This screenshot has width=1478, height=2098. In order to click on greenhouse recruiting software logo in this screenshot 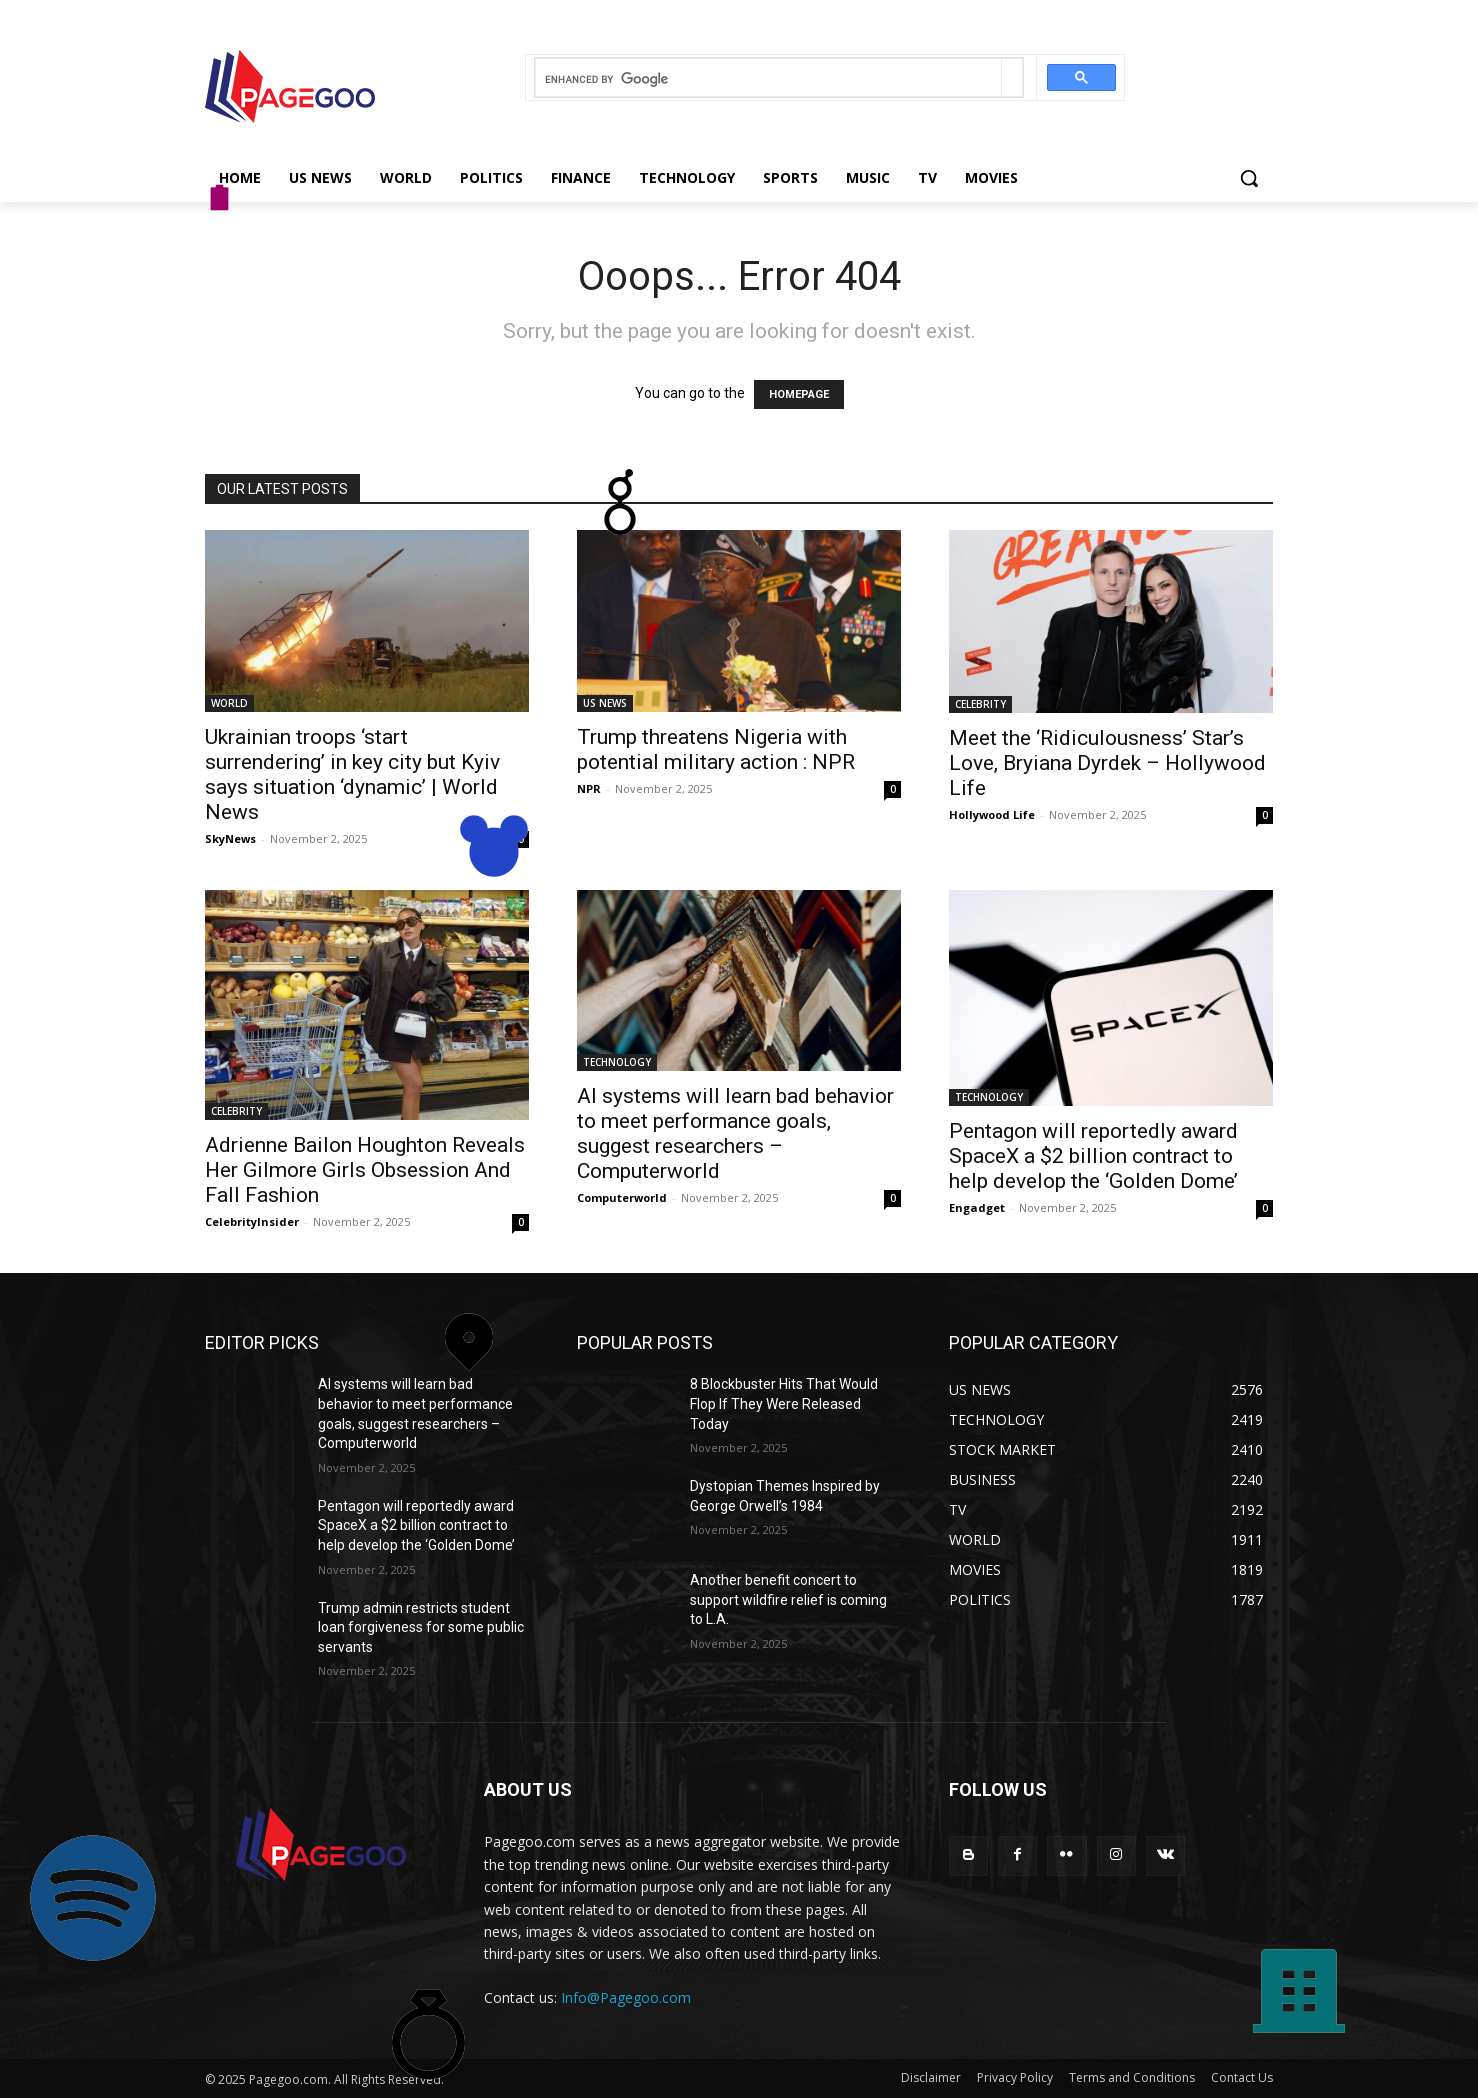, I will do `click(620, 502)`.